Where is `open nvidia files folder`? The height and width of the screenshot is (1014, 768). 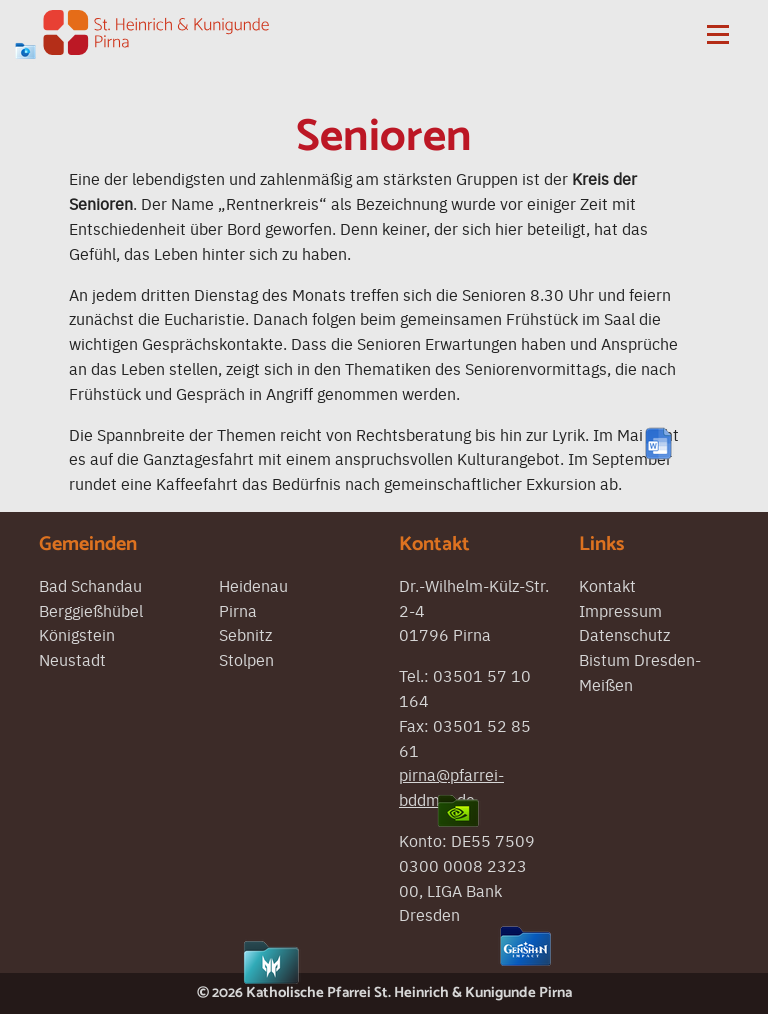
open nvidia files folder is located at coordinates (458, 812).